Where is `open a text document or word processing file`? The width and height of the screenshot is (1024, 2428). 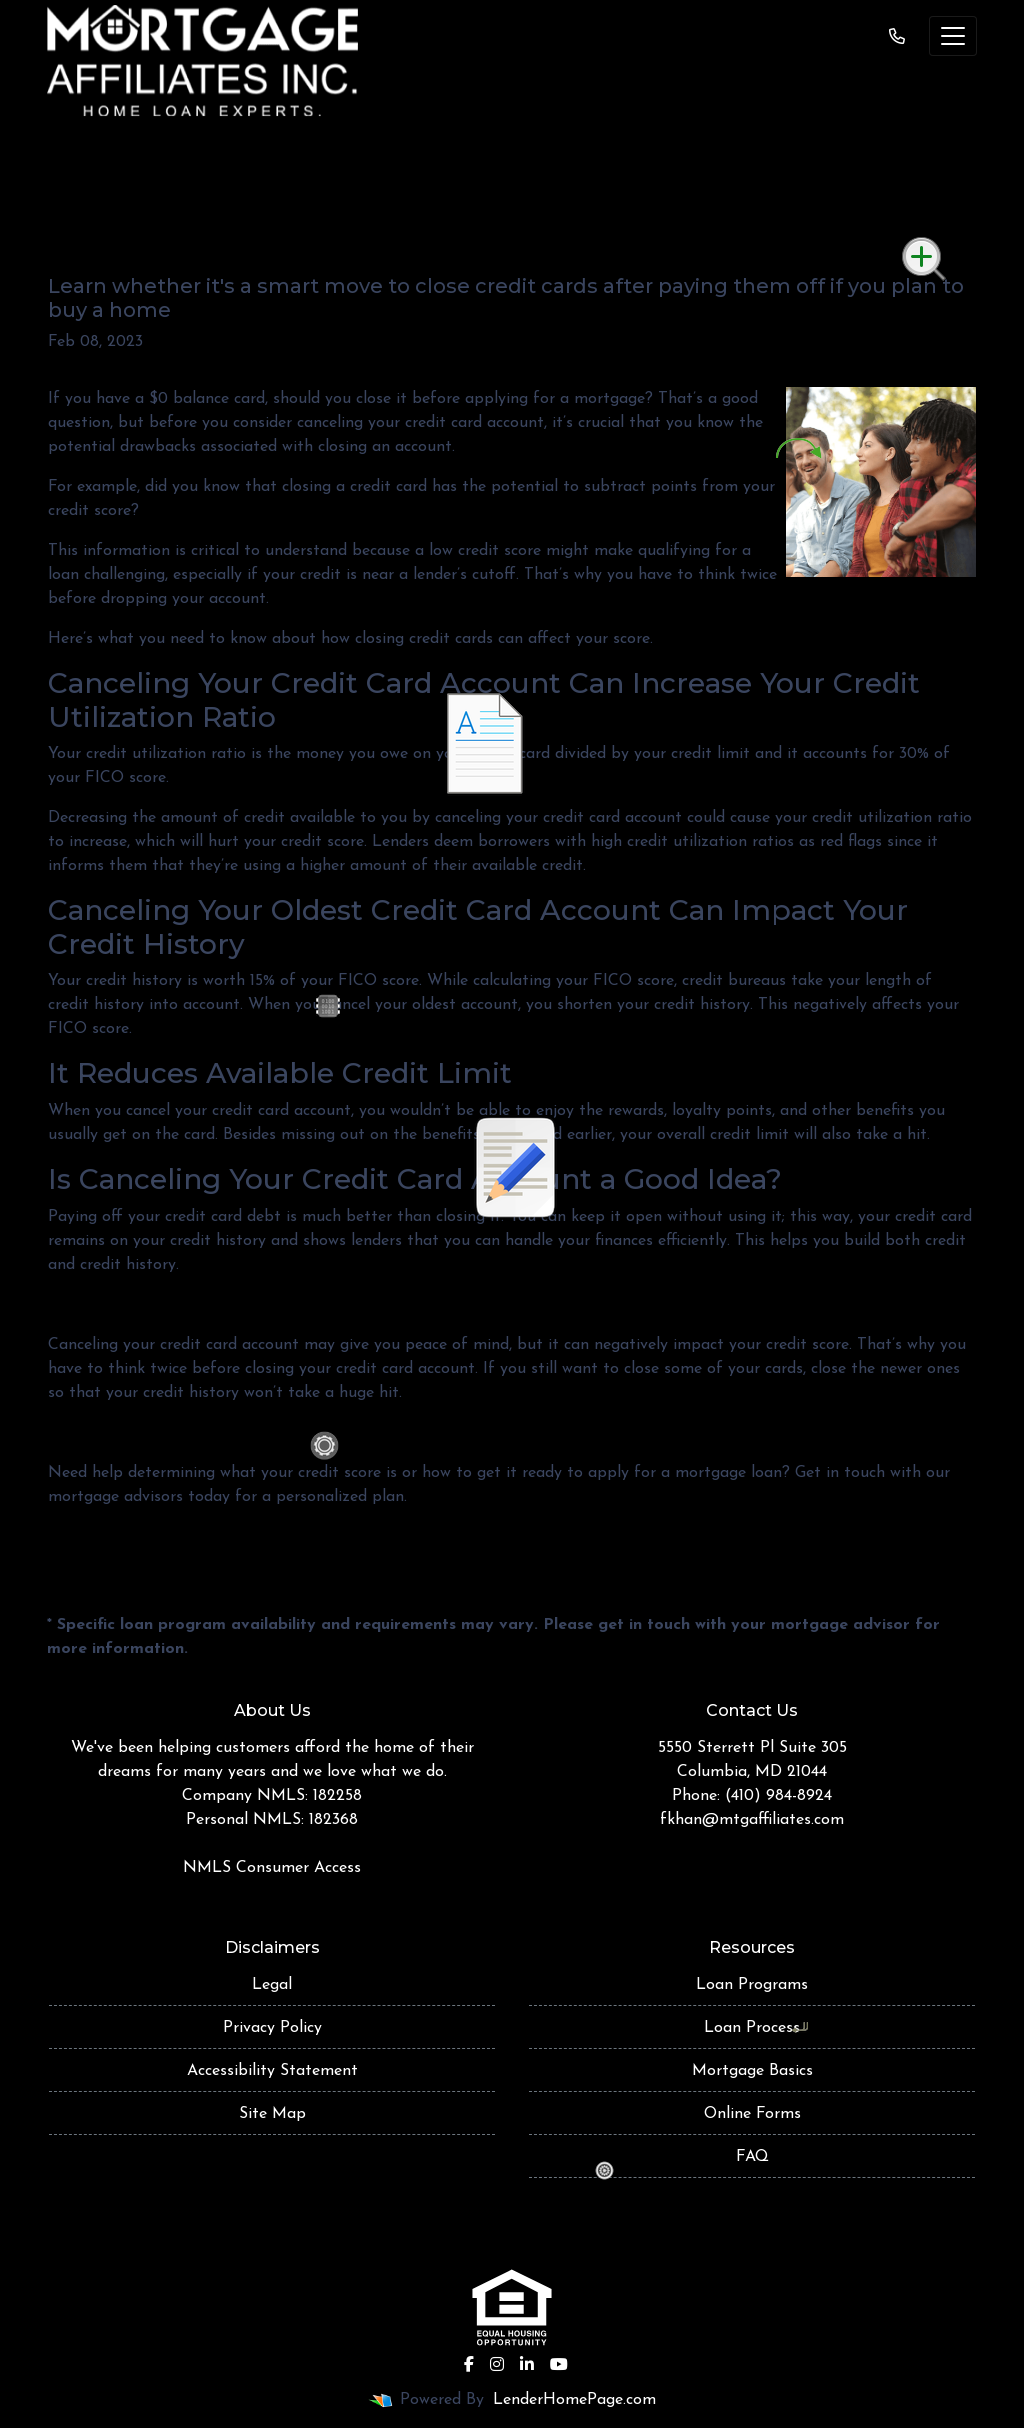 open a text document or word processing file is located at coordinates (484, 743).